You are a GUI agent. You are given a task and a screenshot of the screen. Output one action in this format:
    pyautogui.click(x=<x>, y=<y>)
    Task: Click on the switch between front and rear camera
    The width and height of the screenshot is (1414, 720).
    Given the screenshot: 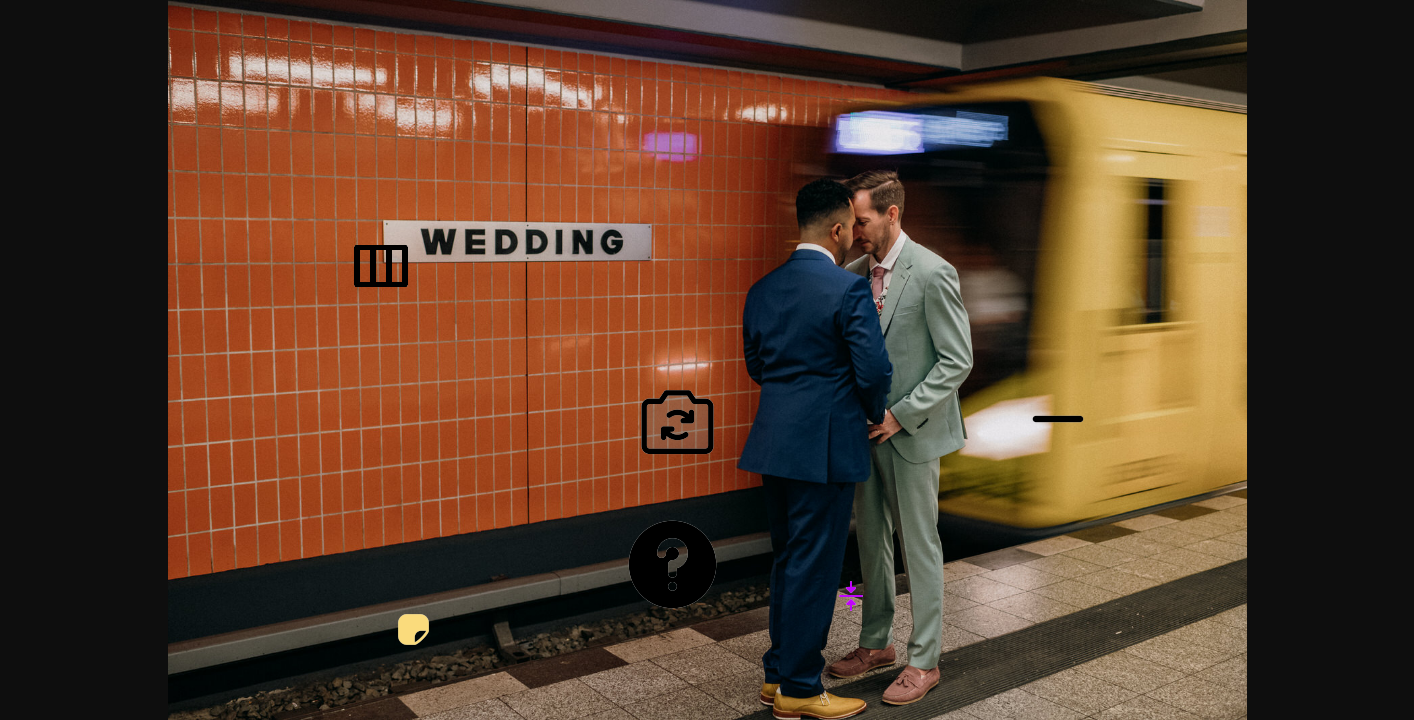 What is the action you would take?
    pyautogui.click(x=677, y=423)
    